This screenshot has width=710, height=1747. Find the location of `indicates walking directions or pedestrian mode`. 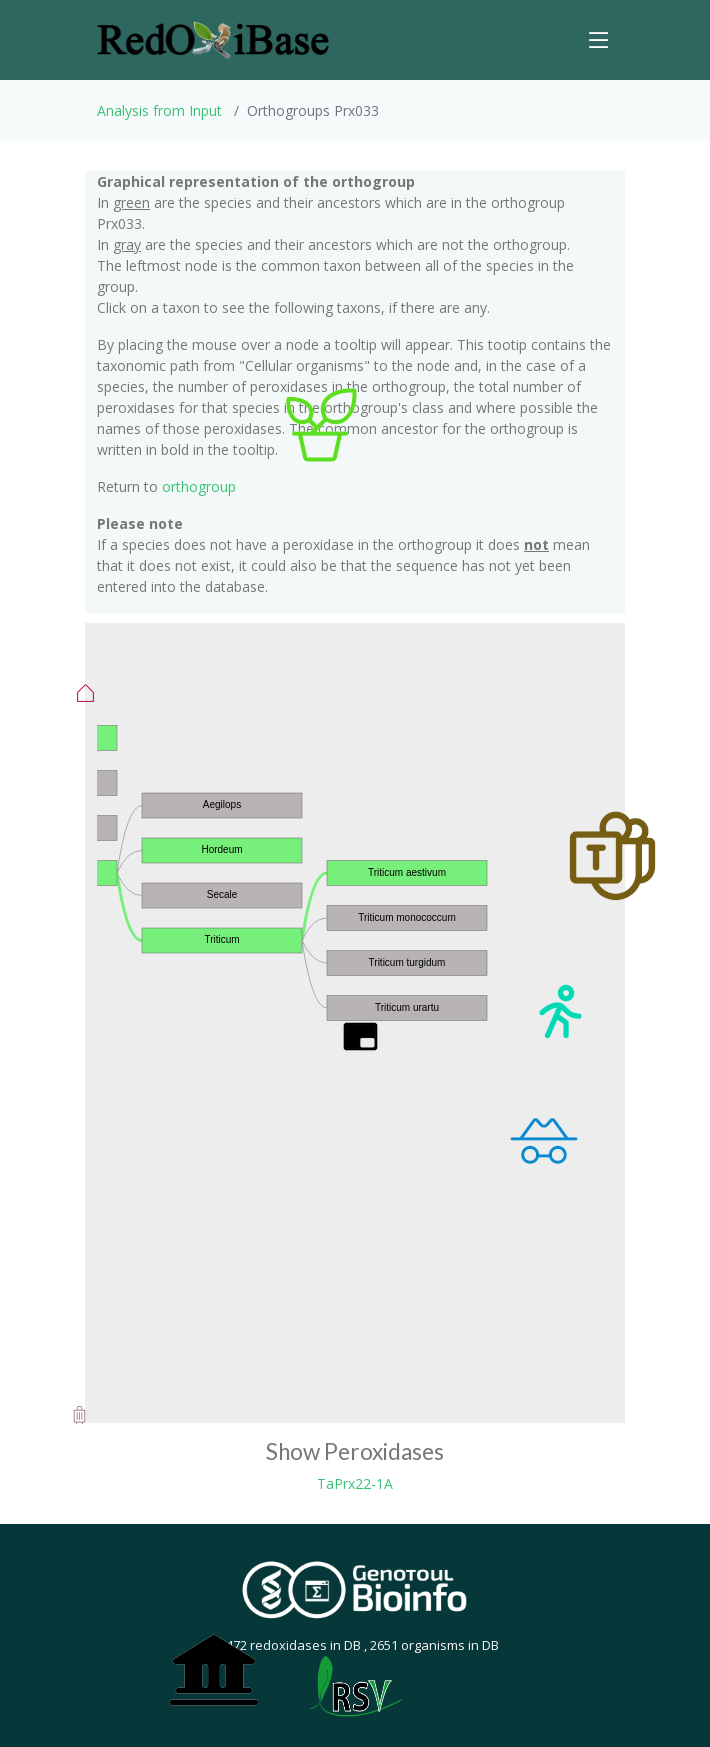

indicates walking directions or pedestrian mode is located at coordinates (560, 1011).